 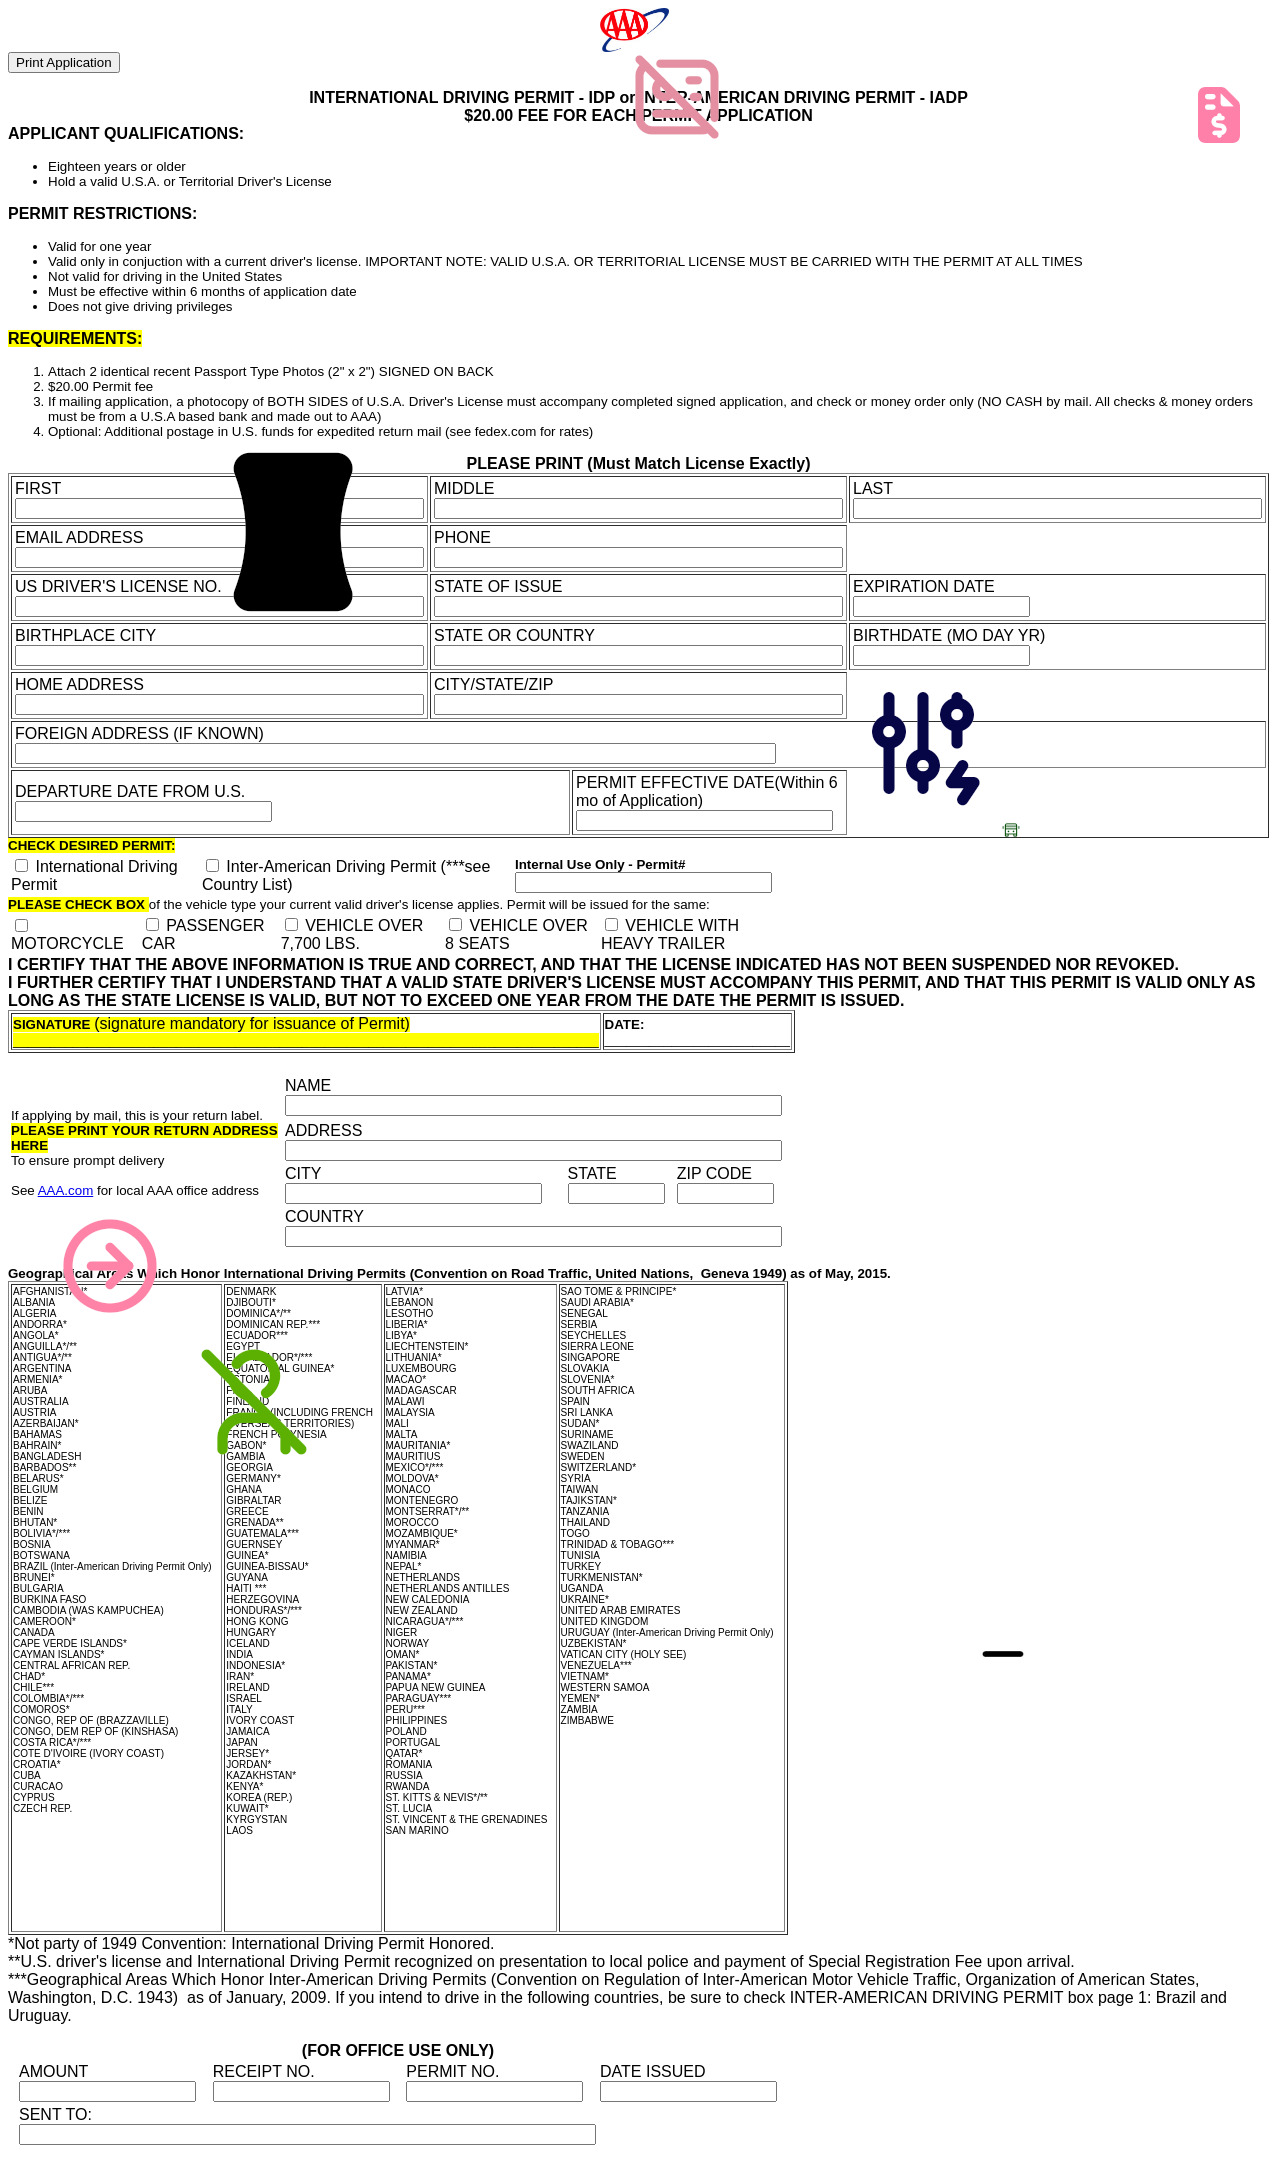 I want to click on user account disabled or deactivated, so click(x=254, y=1402).